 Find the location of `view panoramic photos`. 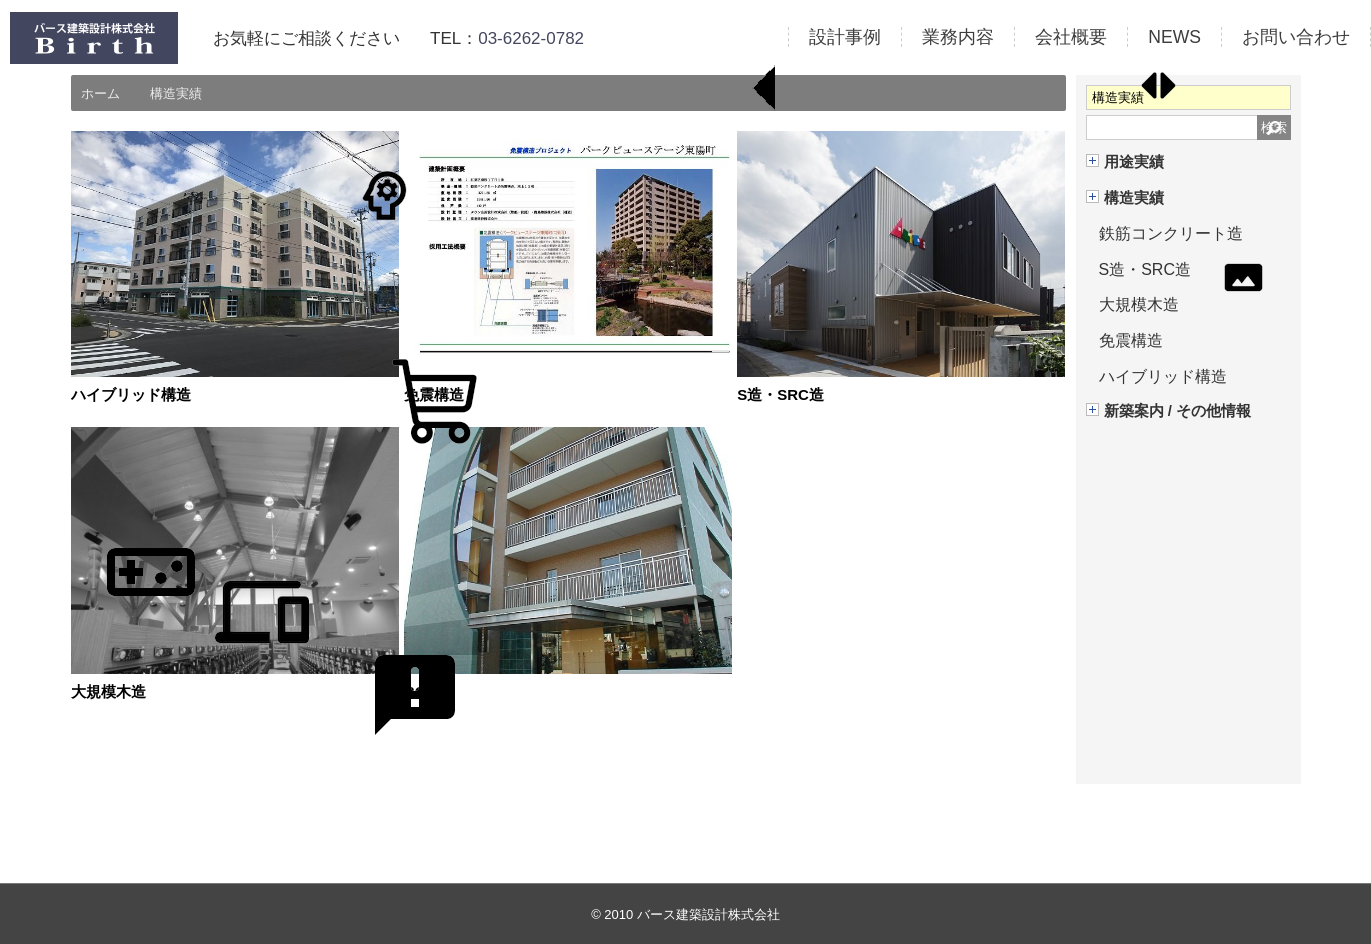

view panoramic photos is located at coordinates (1243, 277).